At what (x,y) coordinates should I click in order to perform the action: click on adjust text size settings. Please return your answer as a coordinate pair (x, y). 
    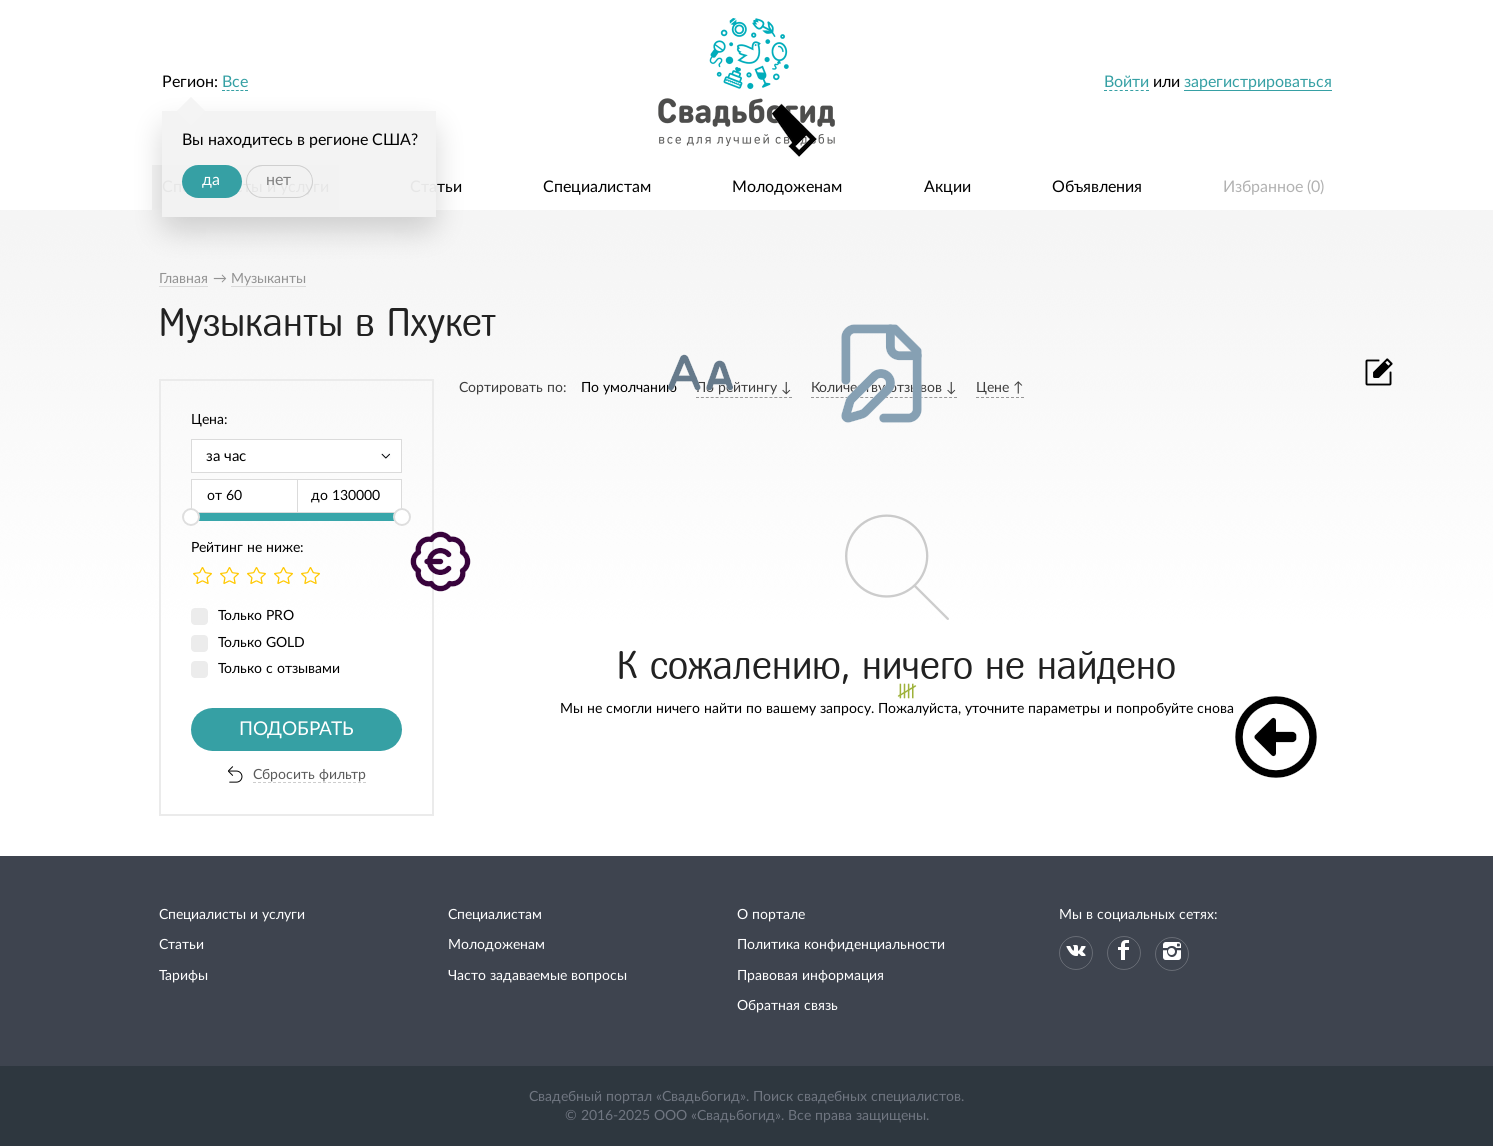
    Looking at the image, I should click on (700, 375).